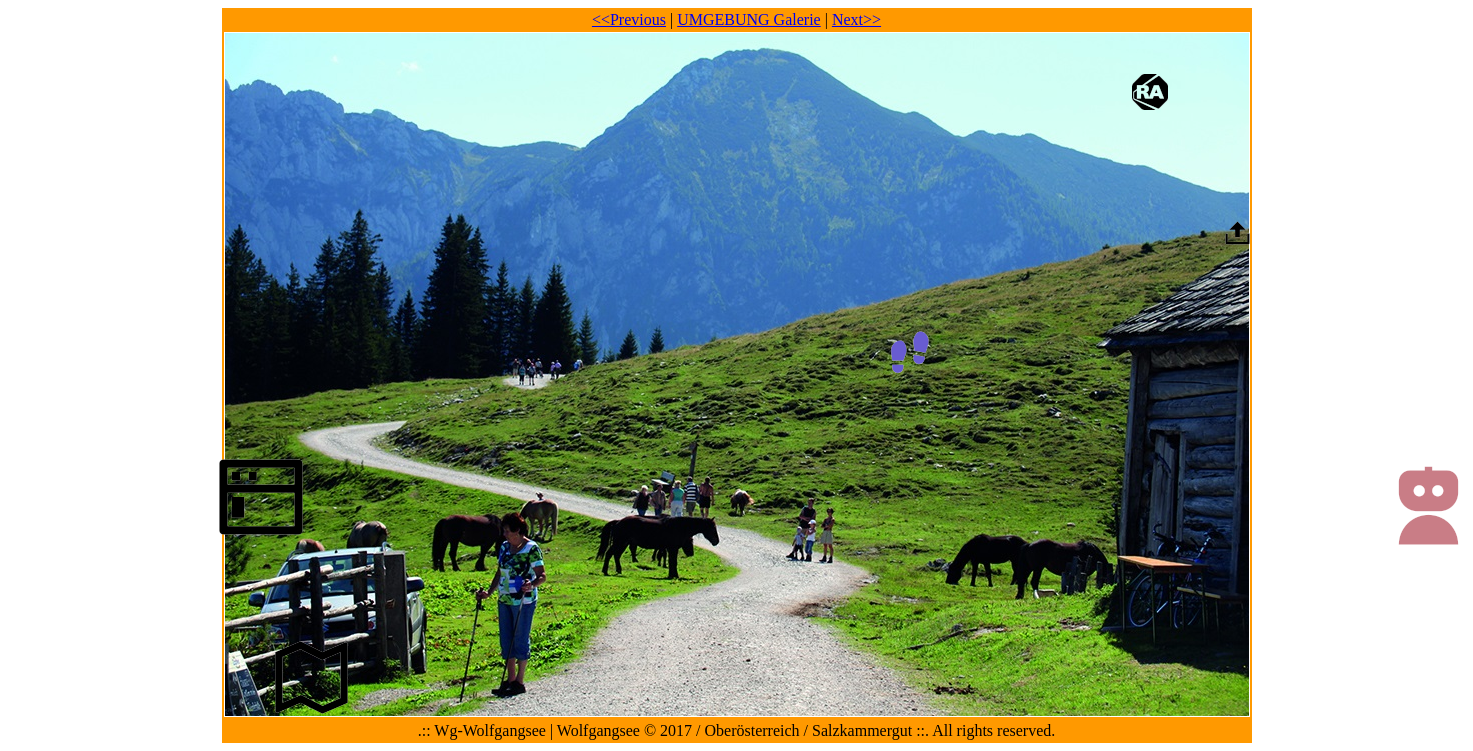 The image size is (1473, 751). What do you see at coordinates (311, 677) in the screenshot?
I see `view map` at bounding box center [311, 677].